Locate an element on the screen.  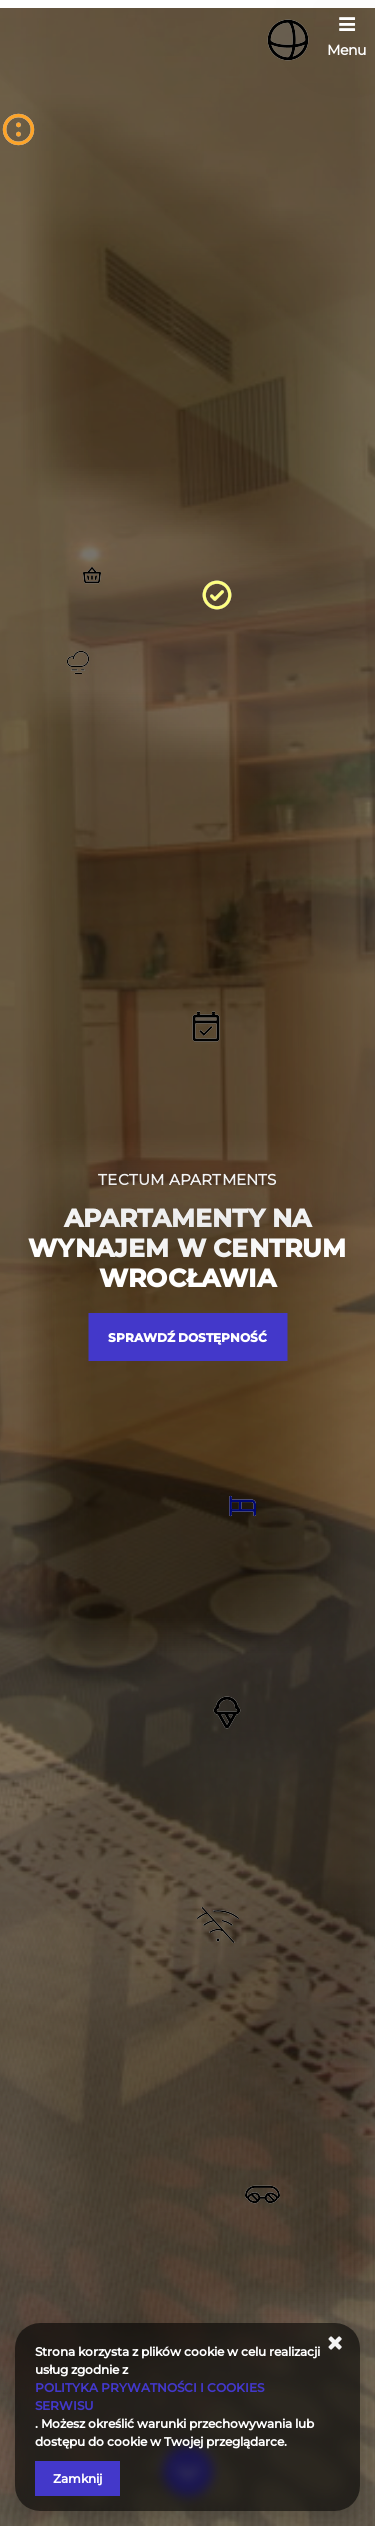
indicates no wifi connection available is located at coordinates (218, 1925).